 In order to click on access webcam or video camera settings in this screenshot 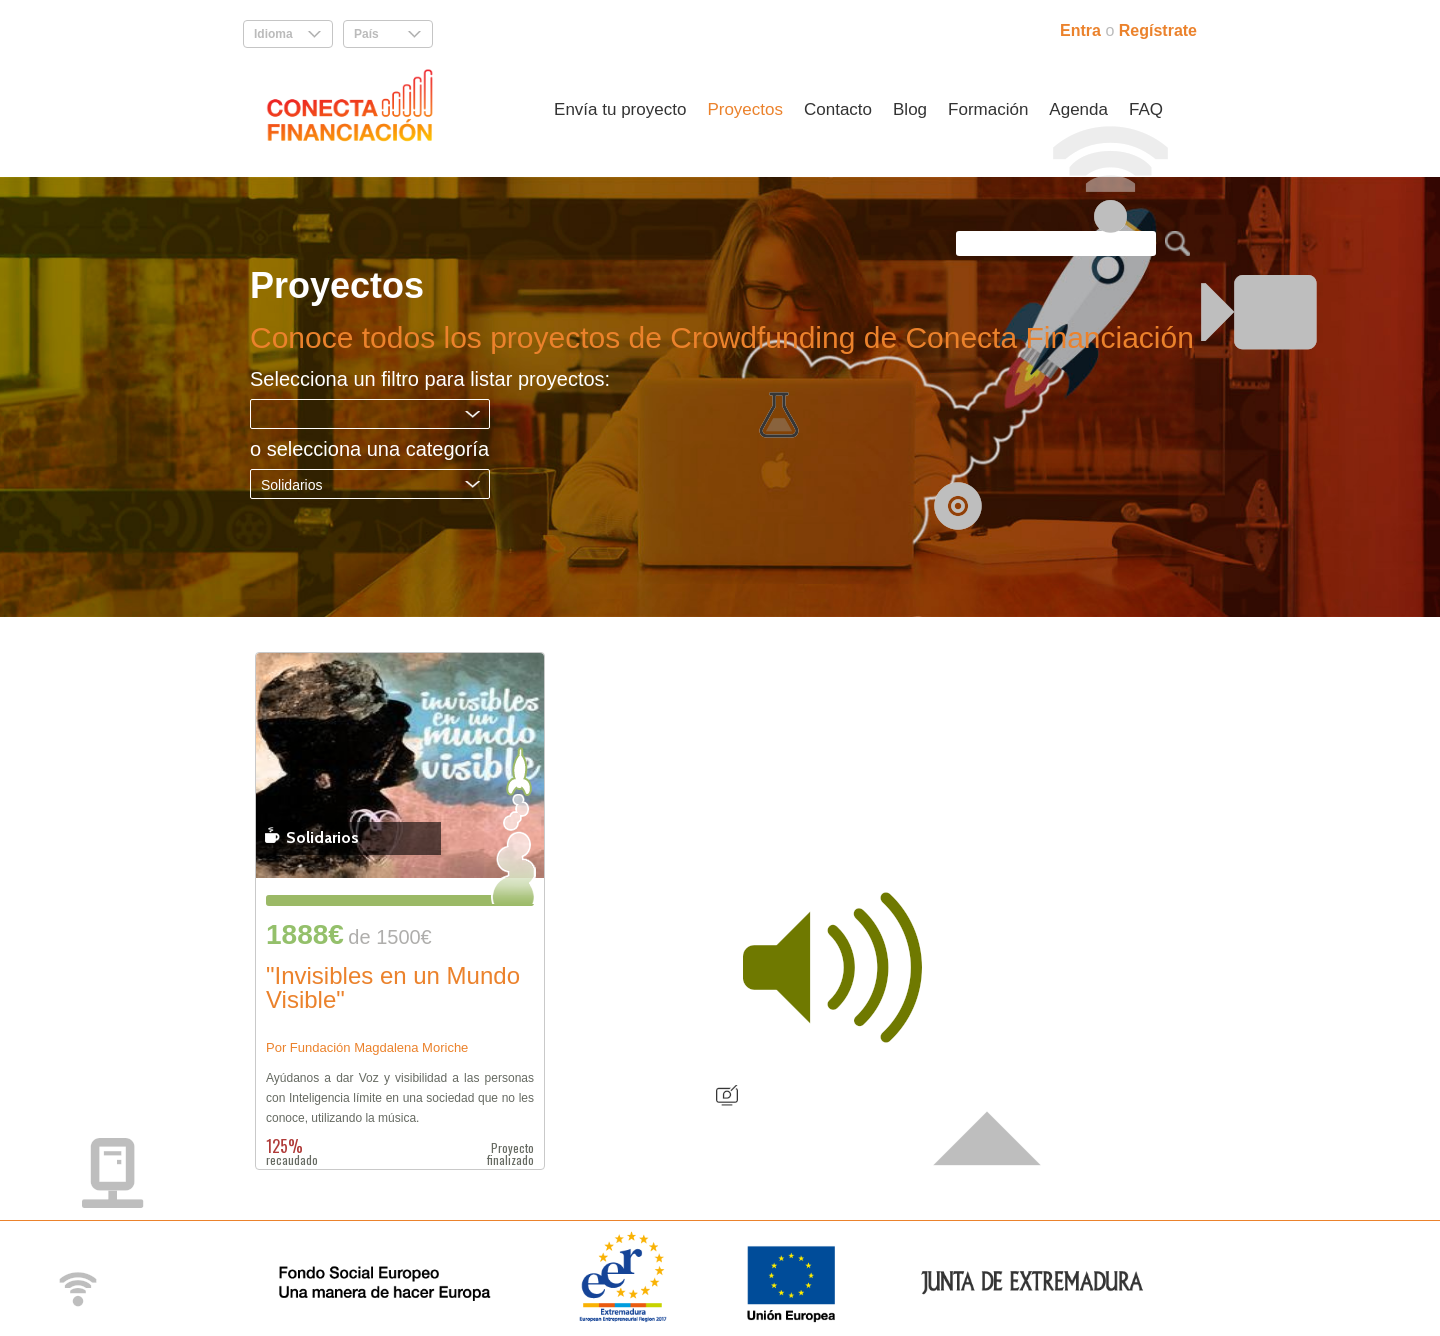, I will do `click(1259, 308)`.